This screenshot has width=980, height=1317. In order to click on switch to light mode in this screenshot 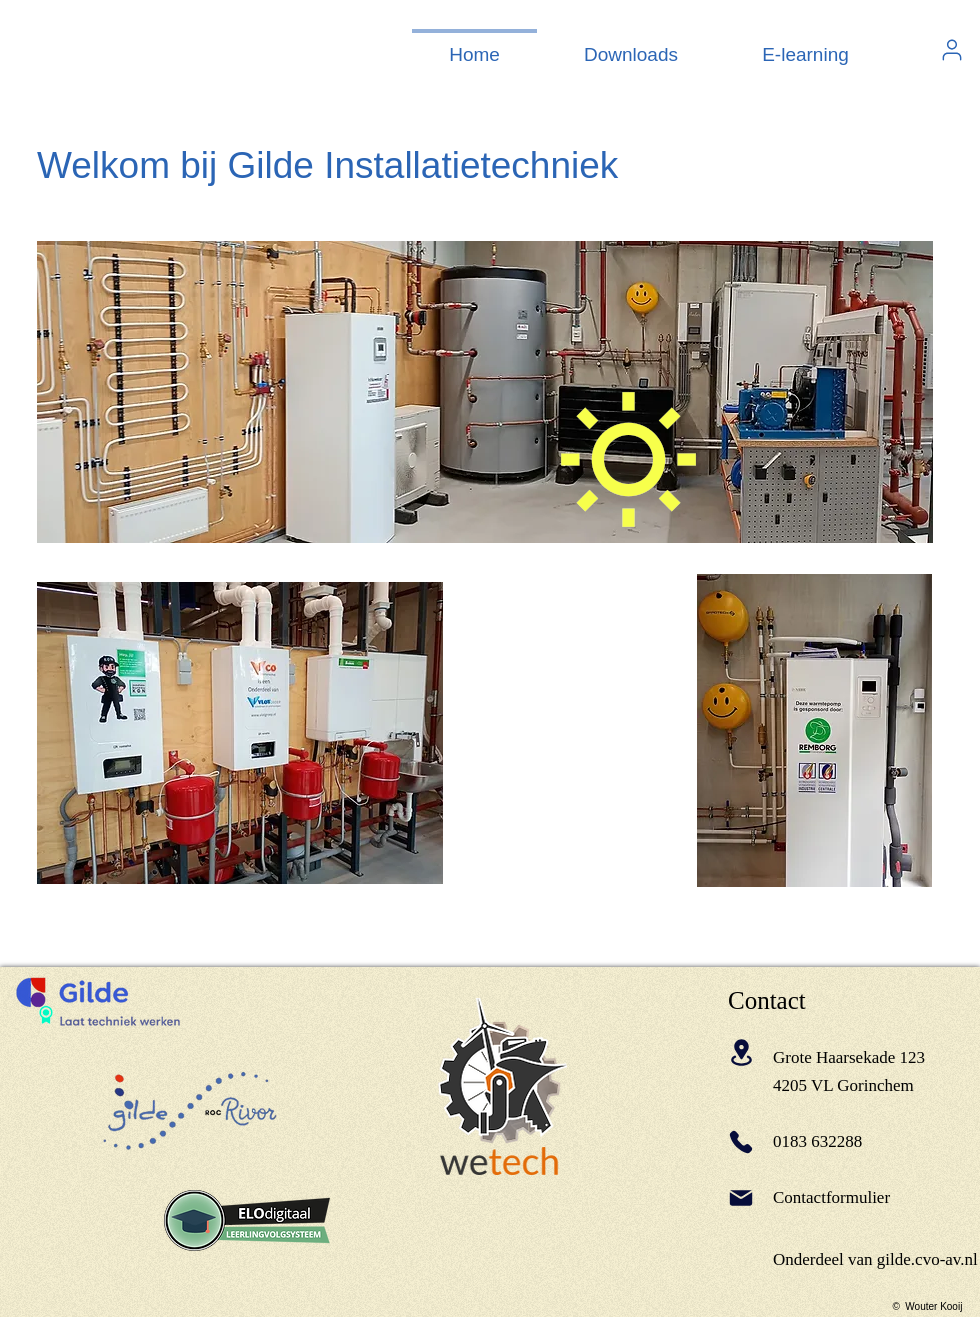, I will do `click(628, 459)`.